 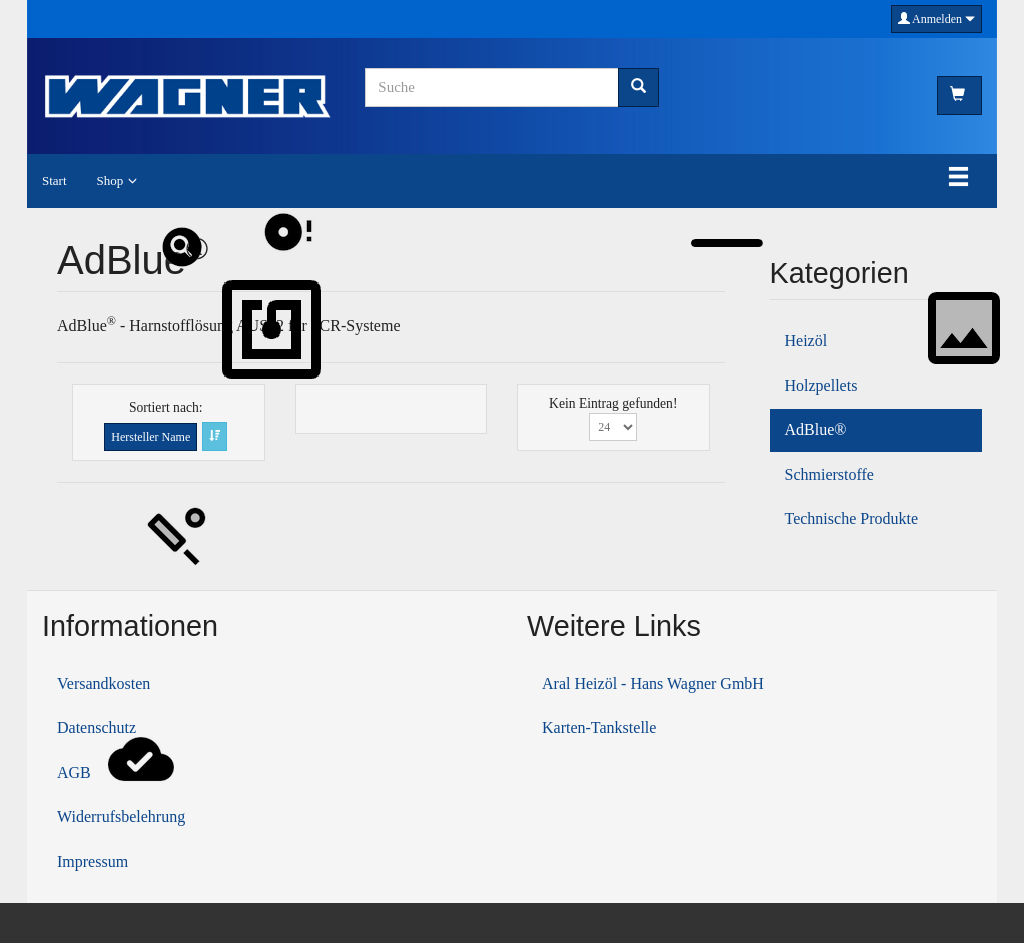 What do you see at coordinates (141, 759) in the screenshot?
I see `file successfully uploaded to cloud` at bounding box center [141, 759].